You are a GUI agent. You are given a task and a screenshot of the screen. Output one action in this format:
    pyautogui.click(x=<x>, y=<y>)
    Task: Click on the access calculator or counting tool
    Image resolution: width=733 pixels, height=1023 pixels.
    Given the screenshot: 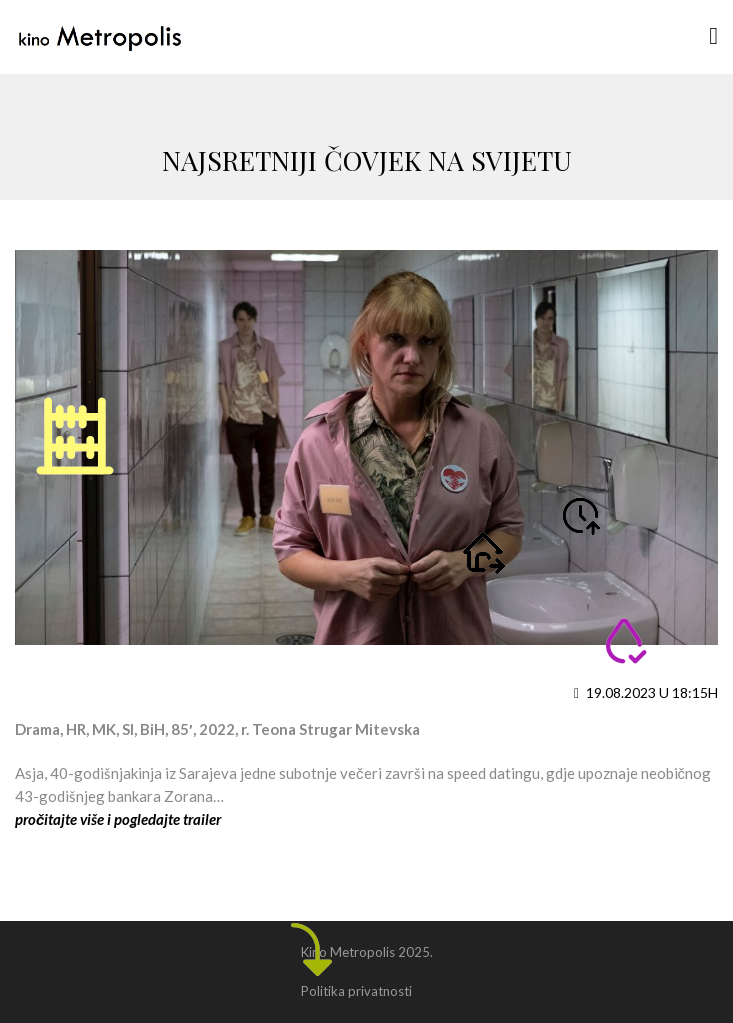 What is the action you would take?
    pyautogui.click(x=75, y=436)
    